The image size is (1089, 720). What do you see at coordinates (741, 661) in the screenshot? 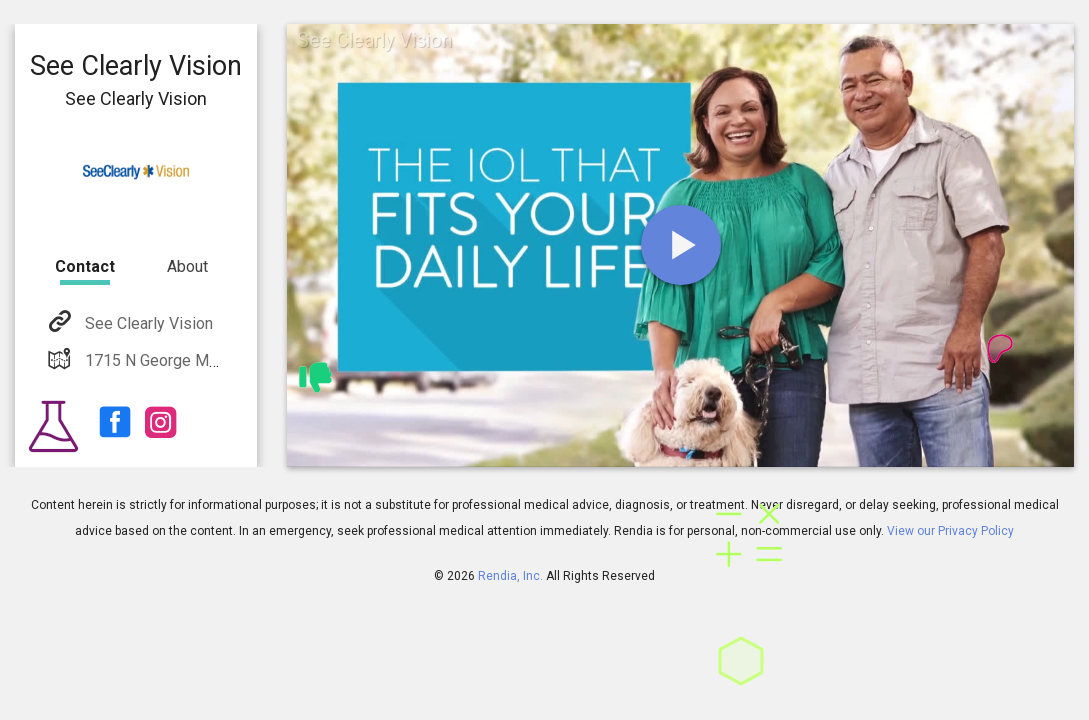
I see `generic shape or container element` at bounding box center [741, 661].